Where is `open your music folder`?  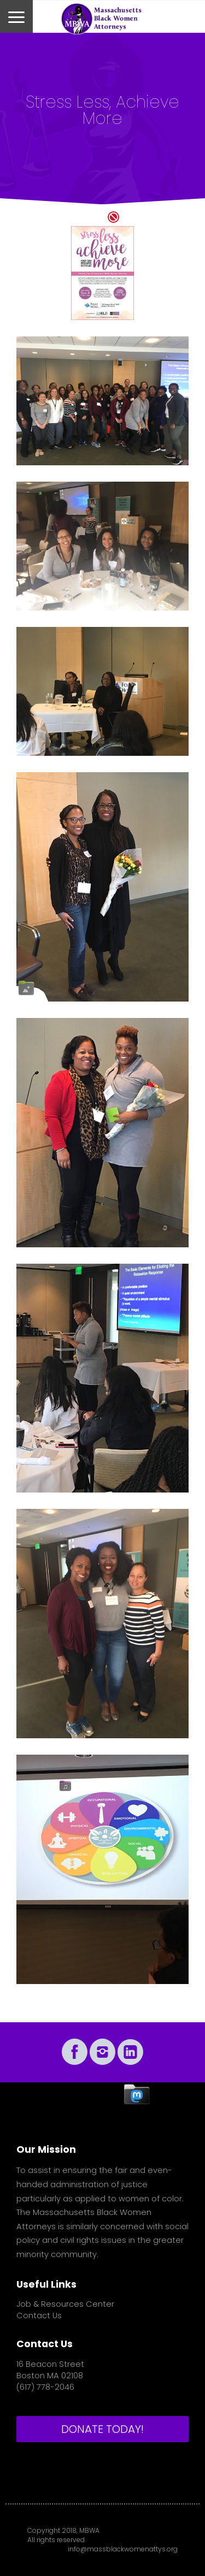 open your music folder is located at coordinates (65, 1785).